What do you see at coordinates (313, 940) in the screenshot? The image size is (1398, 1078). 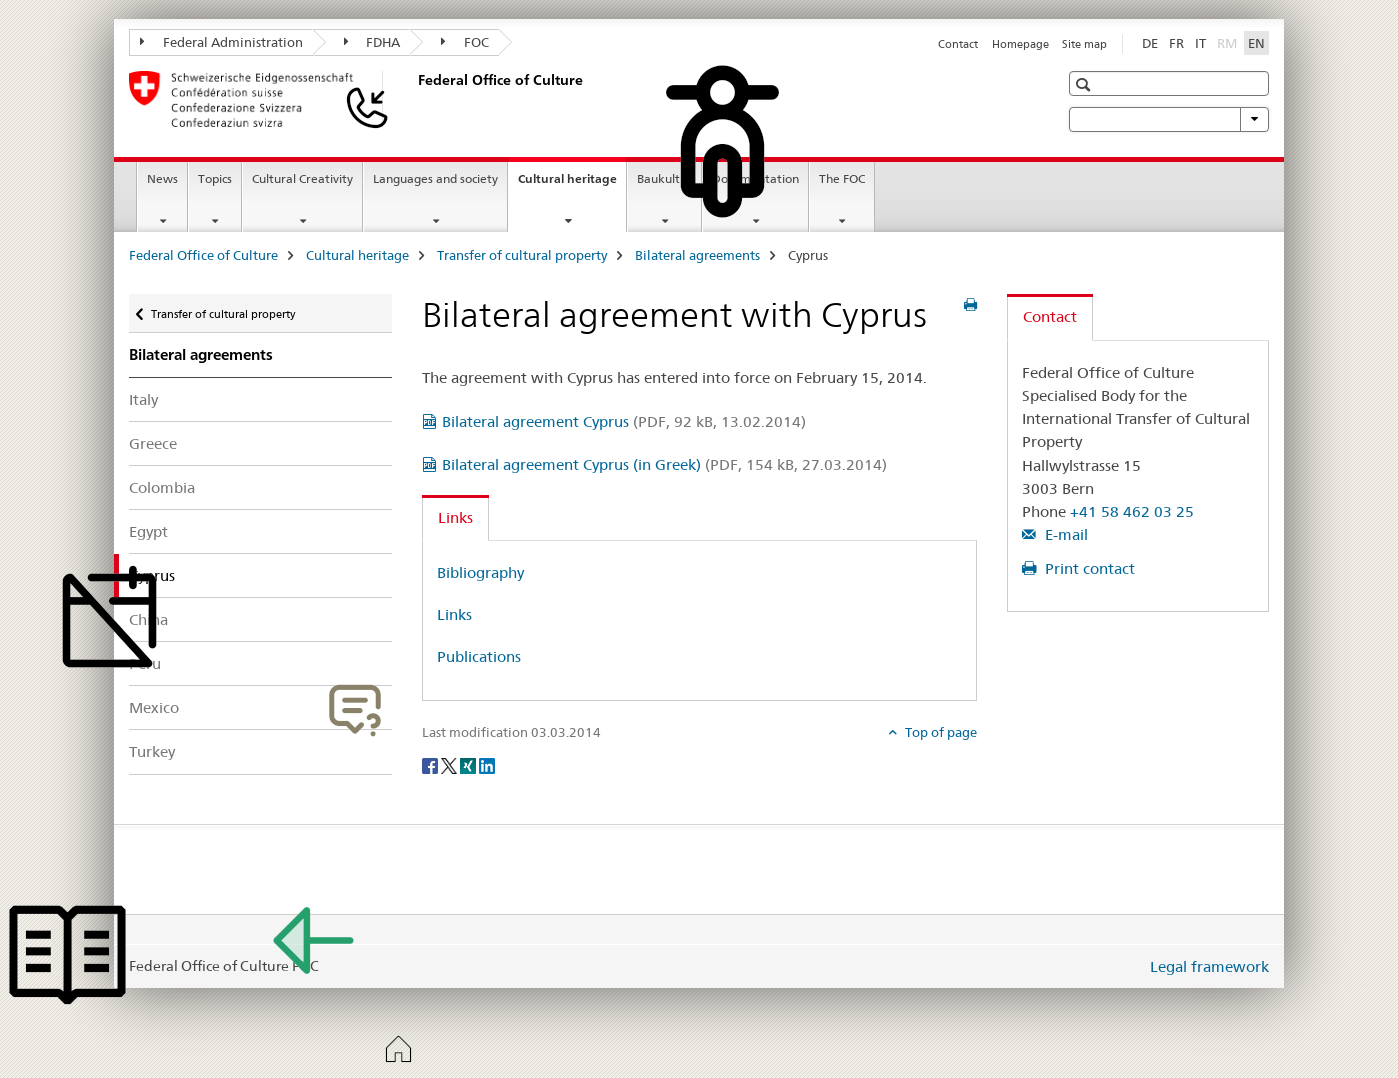 I see `go back to previous screen` at bounding box center [313, 940].